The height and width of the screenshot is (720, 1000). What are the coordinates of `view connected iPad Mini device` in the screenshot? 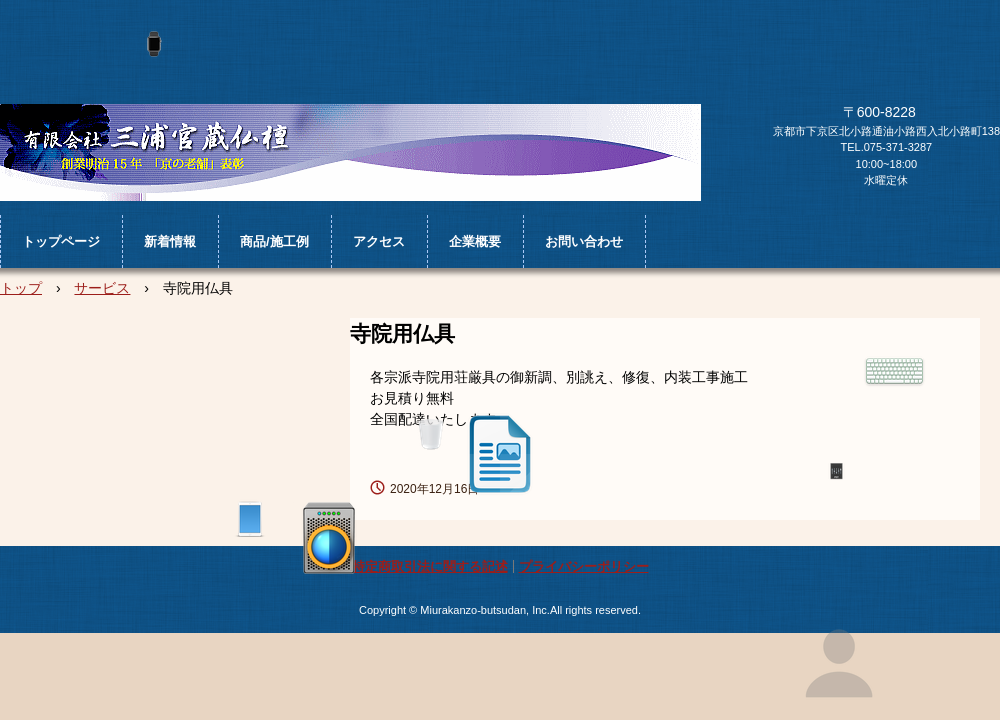 It's located at (250, 516).